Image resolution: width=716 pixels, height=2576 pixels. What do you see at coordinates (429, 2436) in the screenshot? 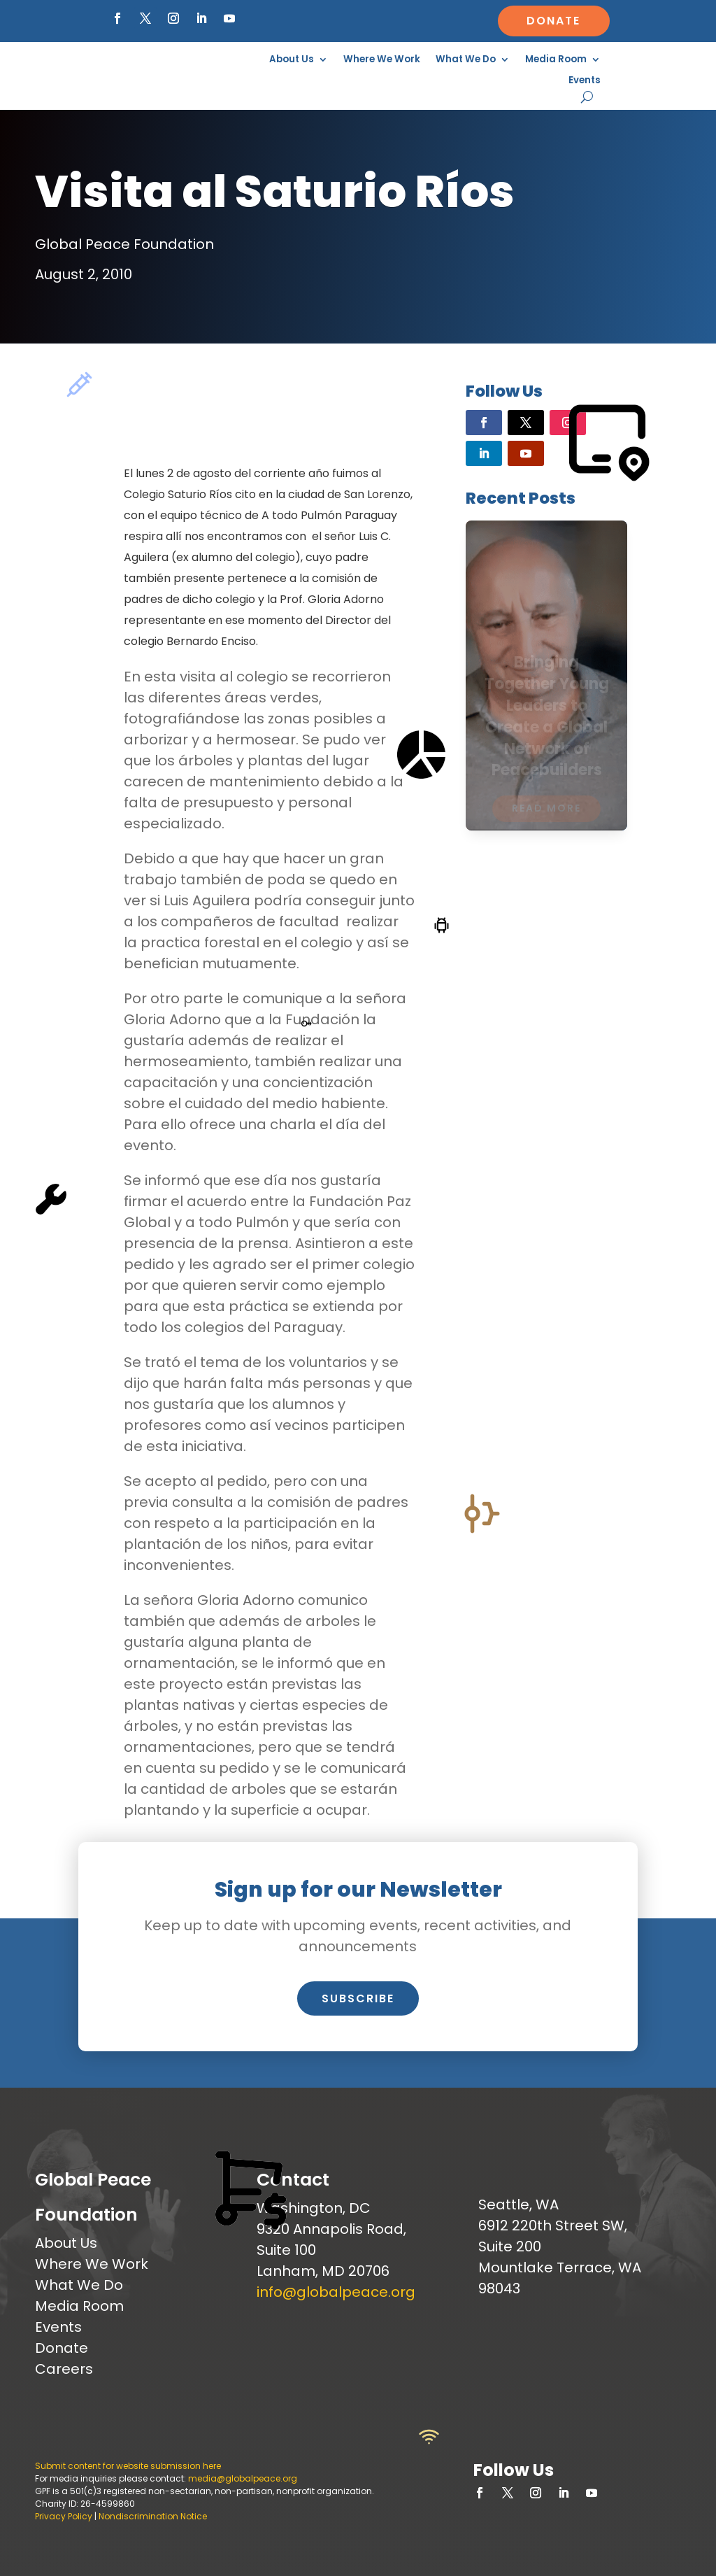
I see `view wireless network connection status` at bounding box center [429, 2436].